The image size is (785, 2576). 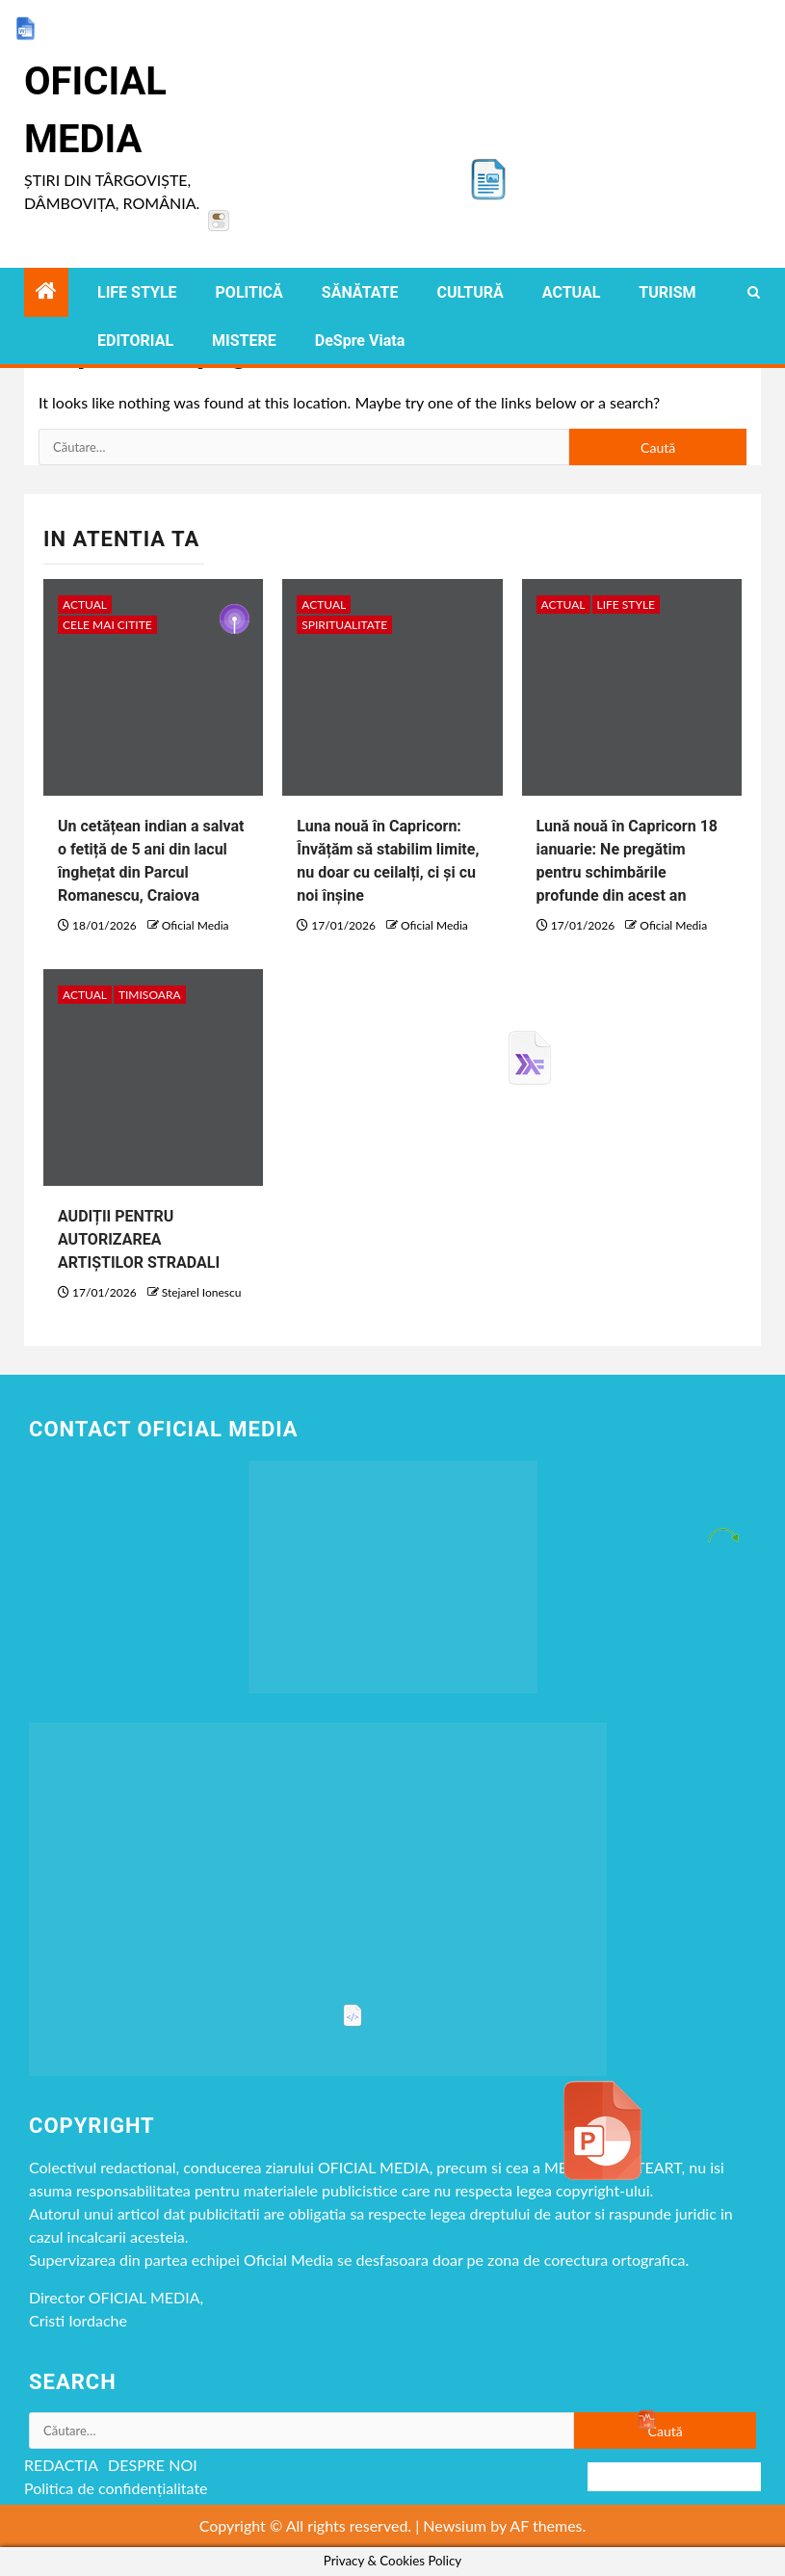 What do you see at coordinates (602, 2130) in the screenshot?
I see `a microsoft powerpoint file` at bounding box center [602, 2130].